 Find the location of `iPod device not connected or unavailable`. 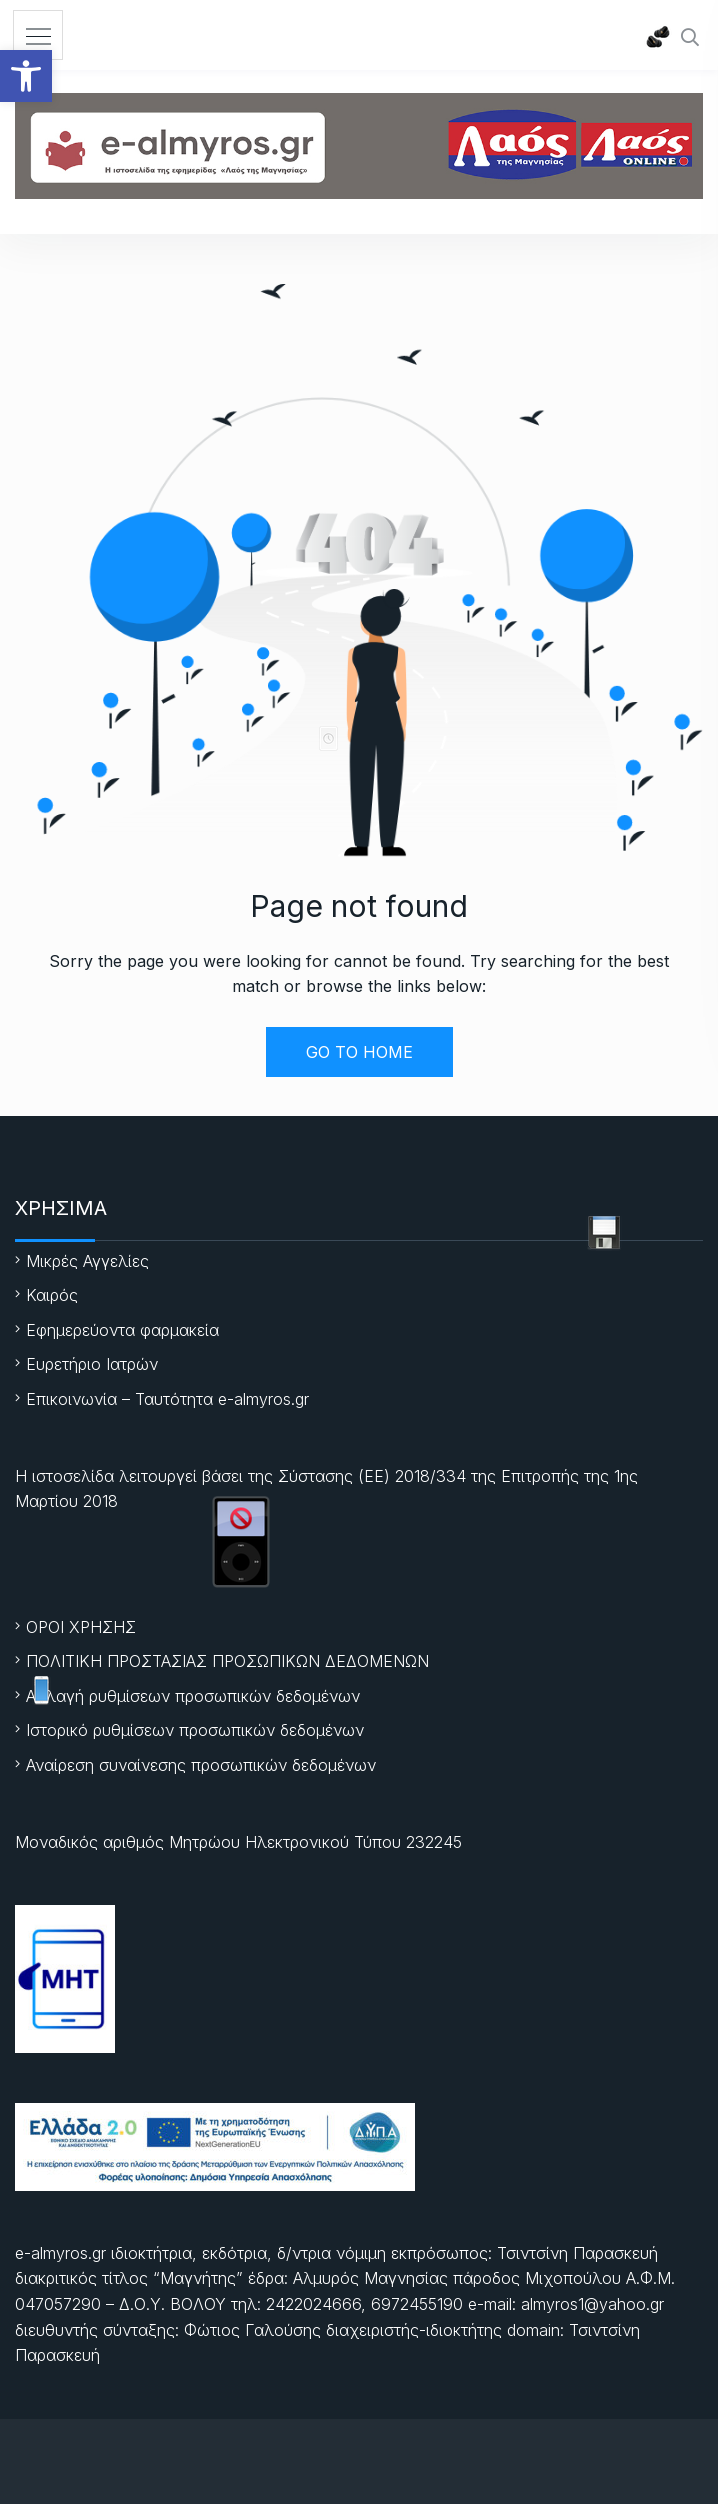

iPod device not connected or unavailable is located at coordinates (241, 1542).